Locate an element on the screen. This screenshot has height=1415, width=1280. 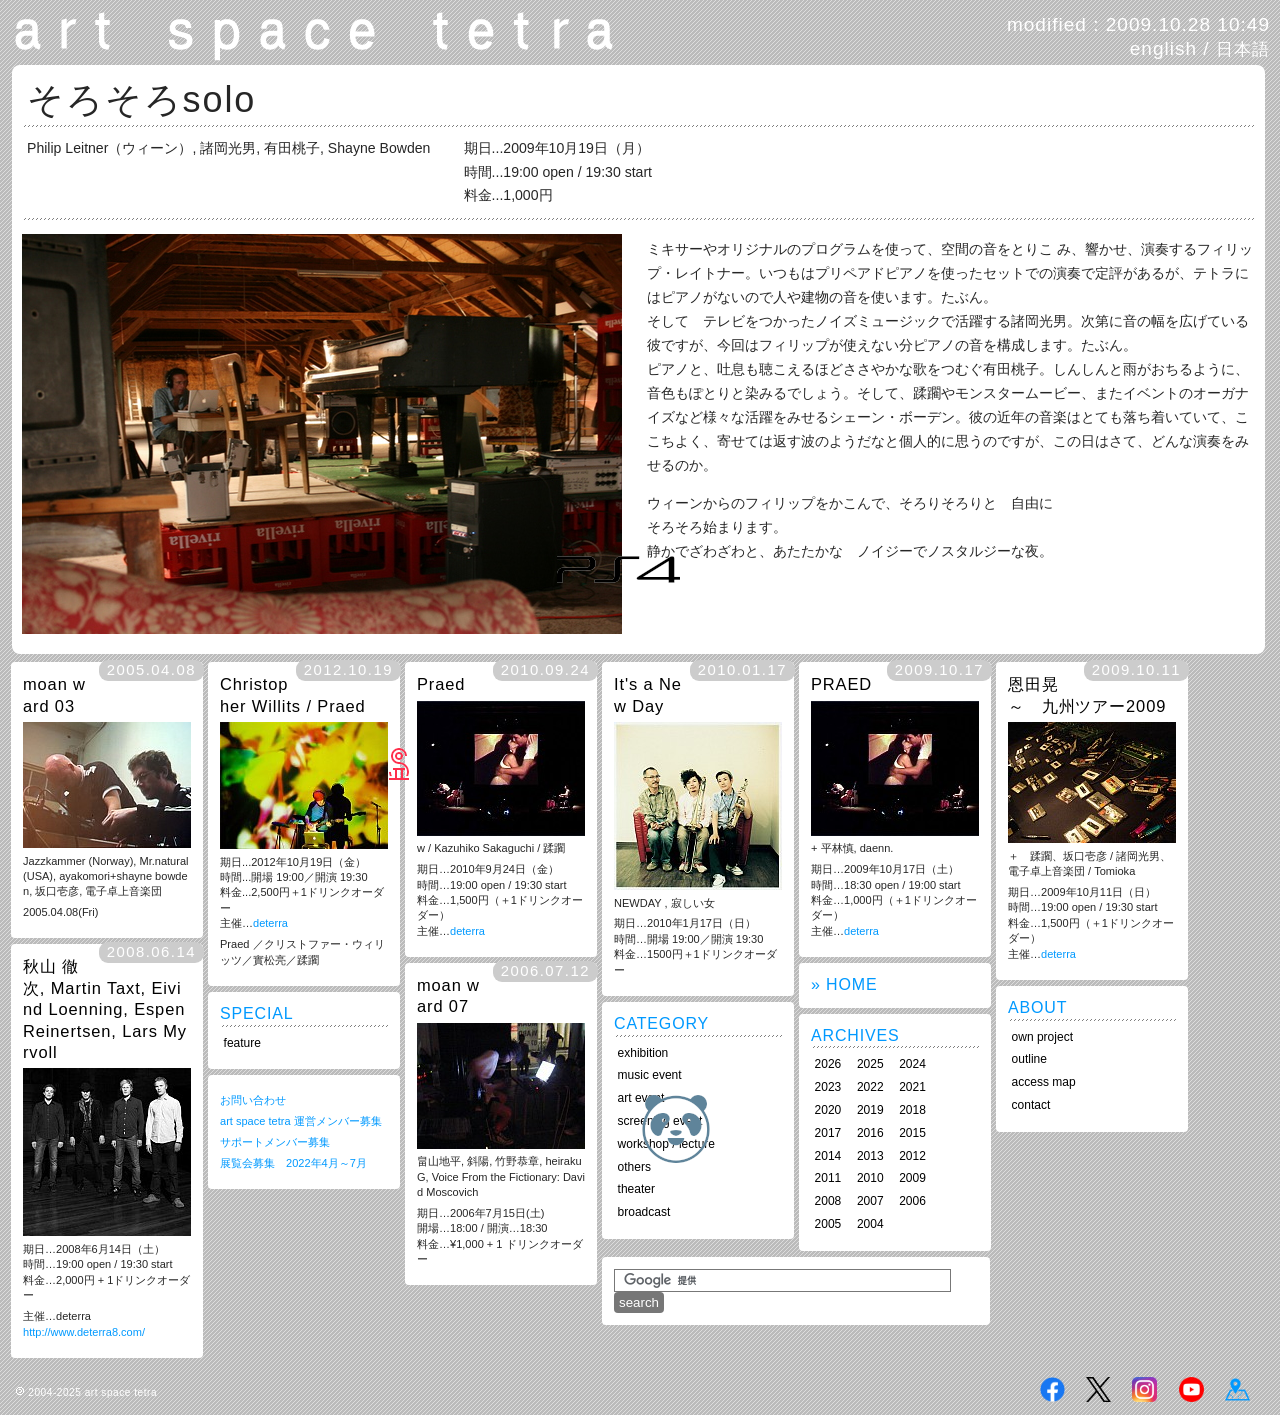
PlayStation 4 brand logo is located at coordinates (618, 569).